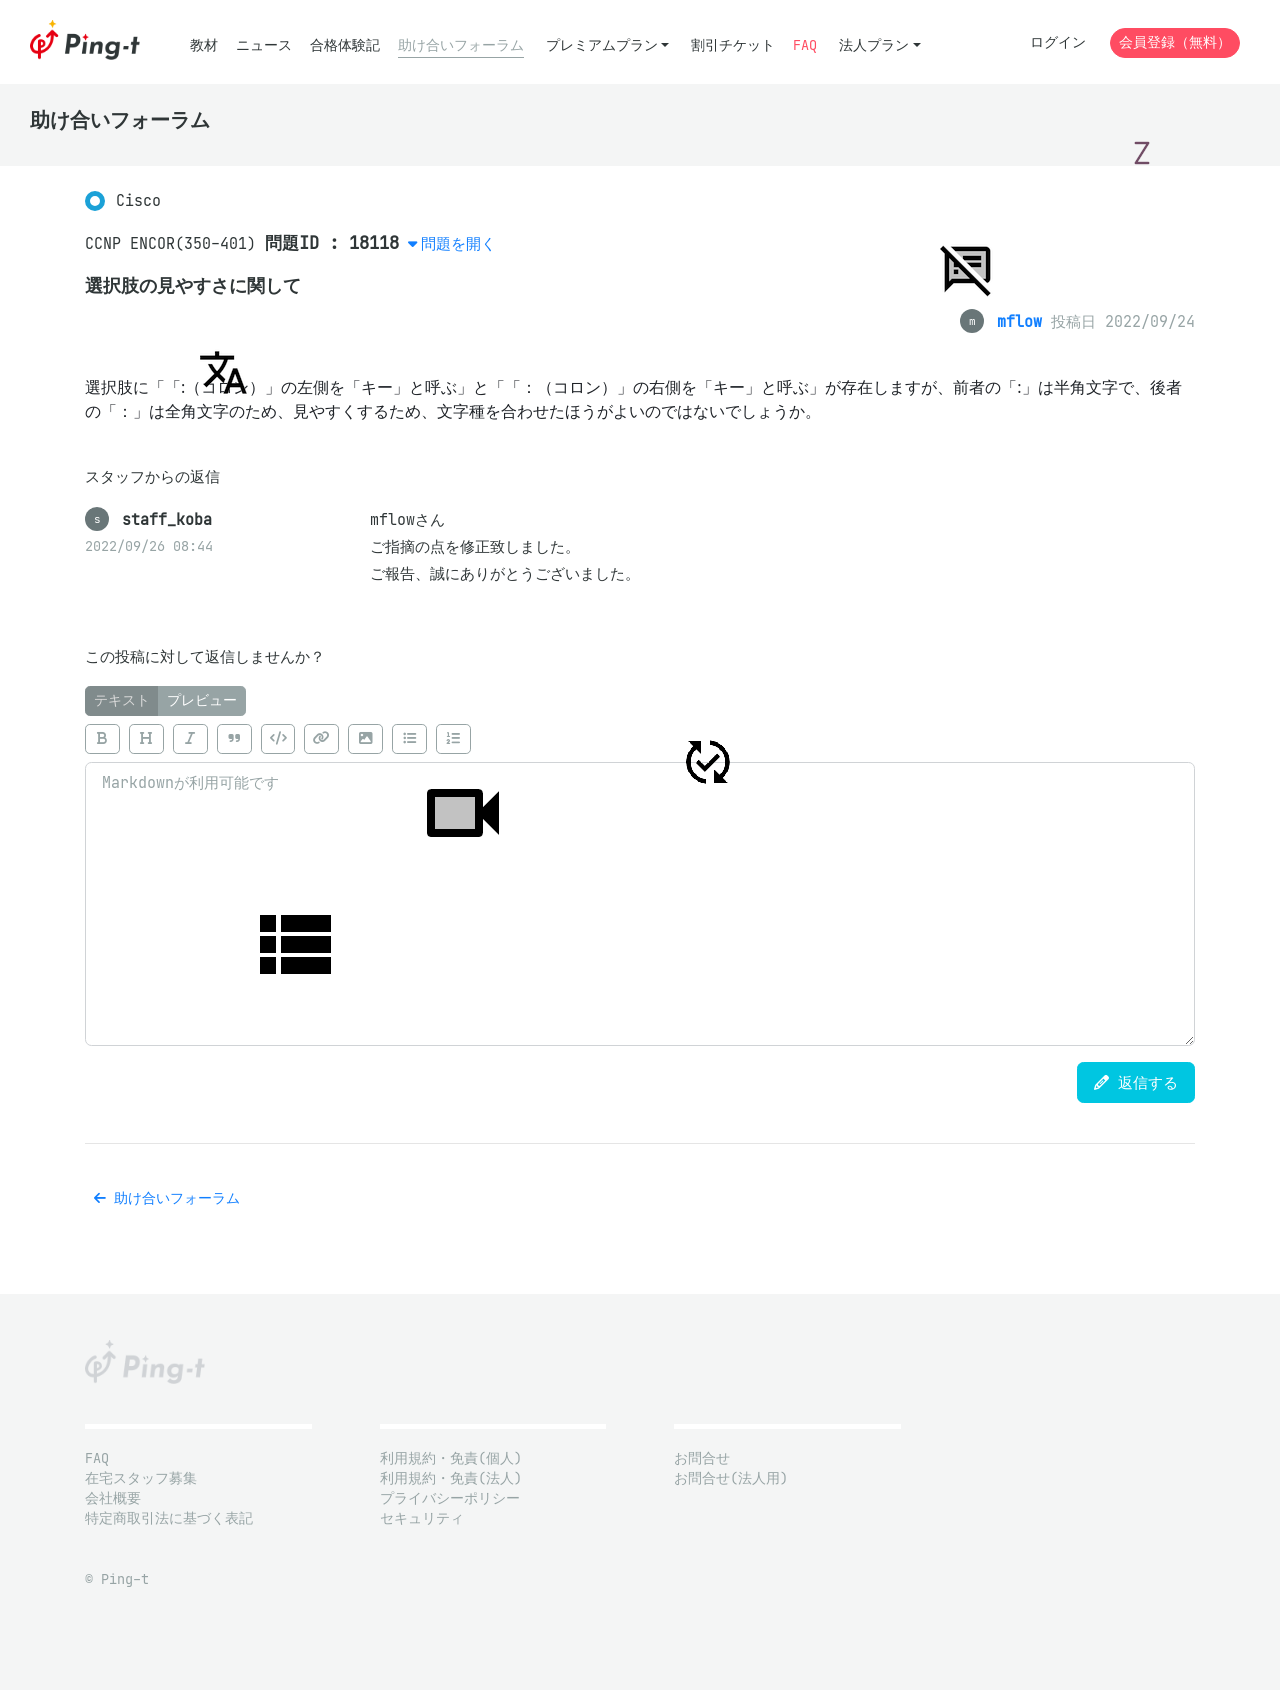 The height and width of the screenshot is (1690, 1280). I want to click on mute or disable speaker notes, so click(967, 269).